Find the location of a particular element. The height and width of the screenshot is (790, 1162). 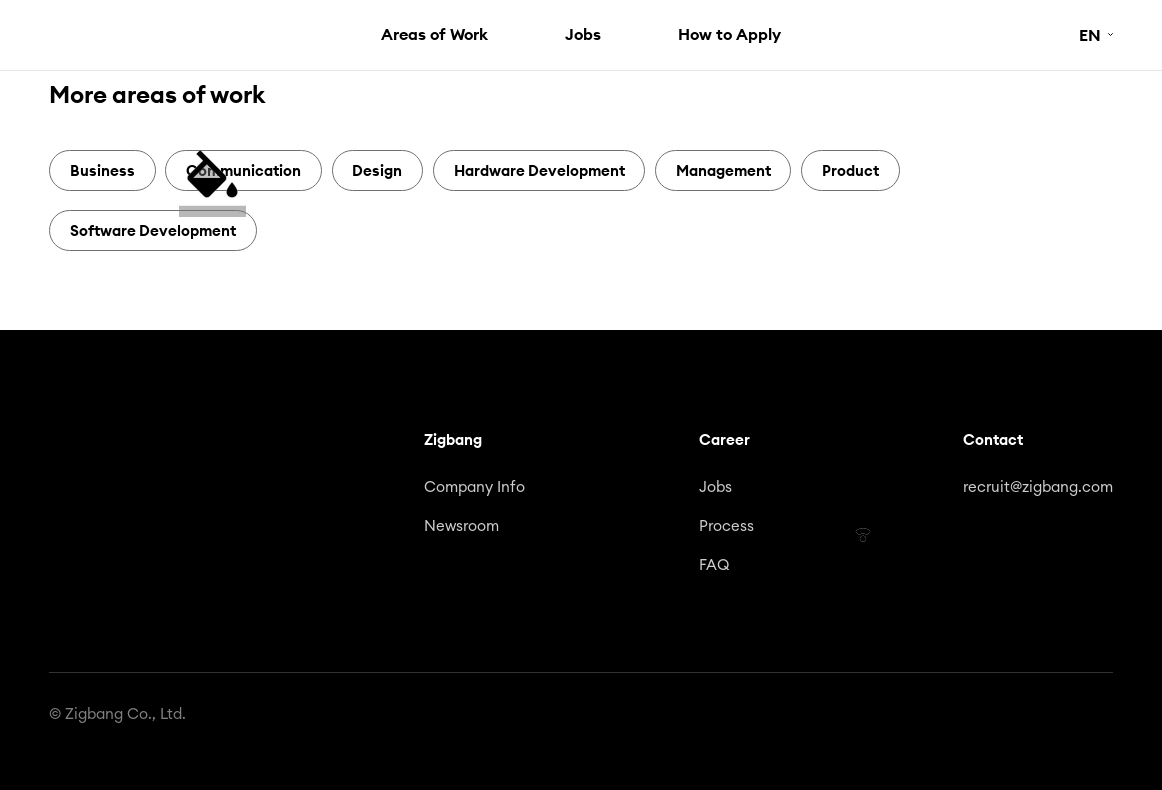

calibrate your device's compass is located at coordinates (863, 535).